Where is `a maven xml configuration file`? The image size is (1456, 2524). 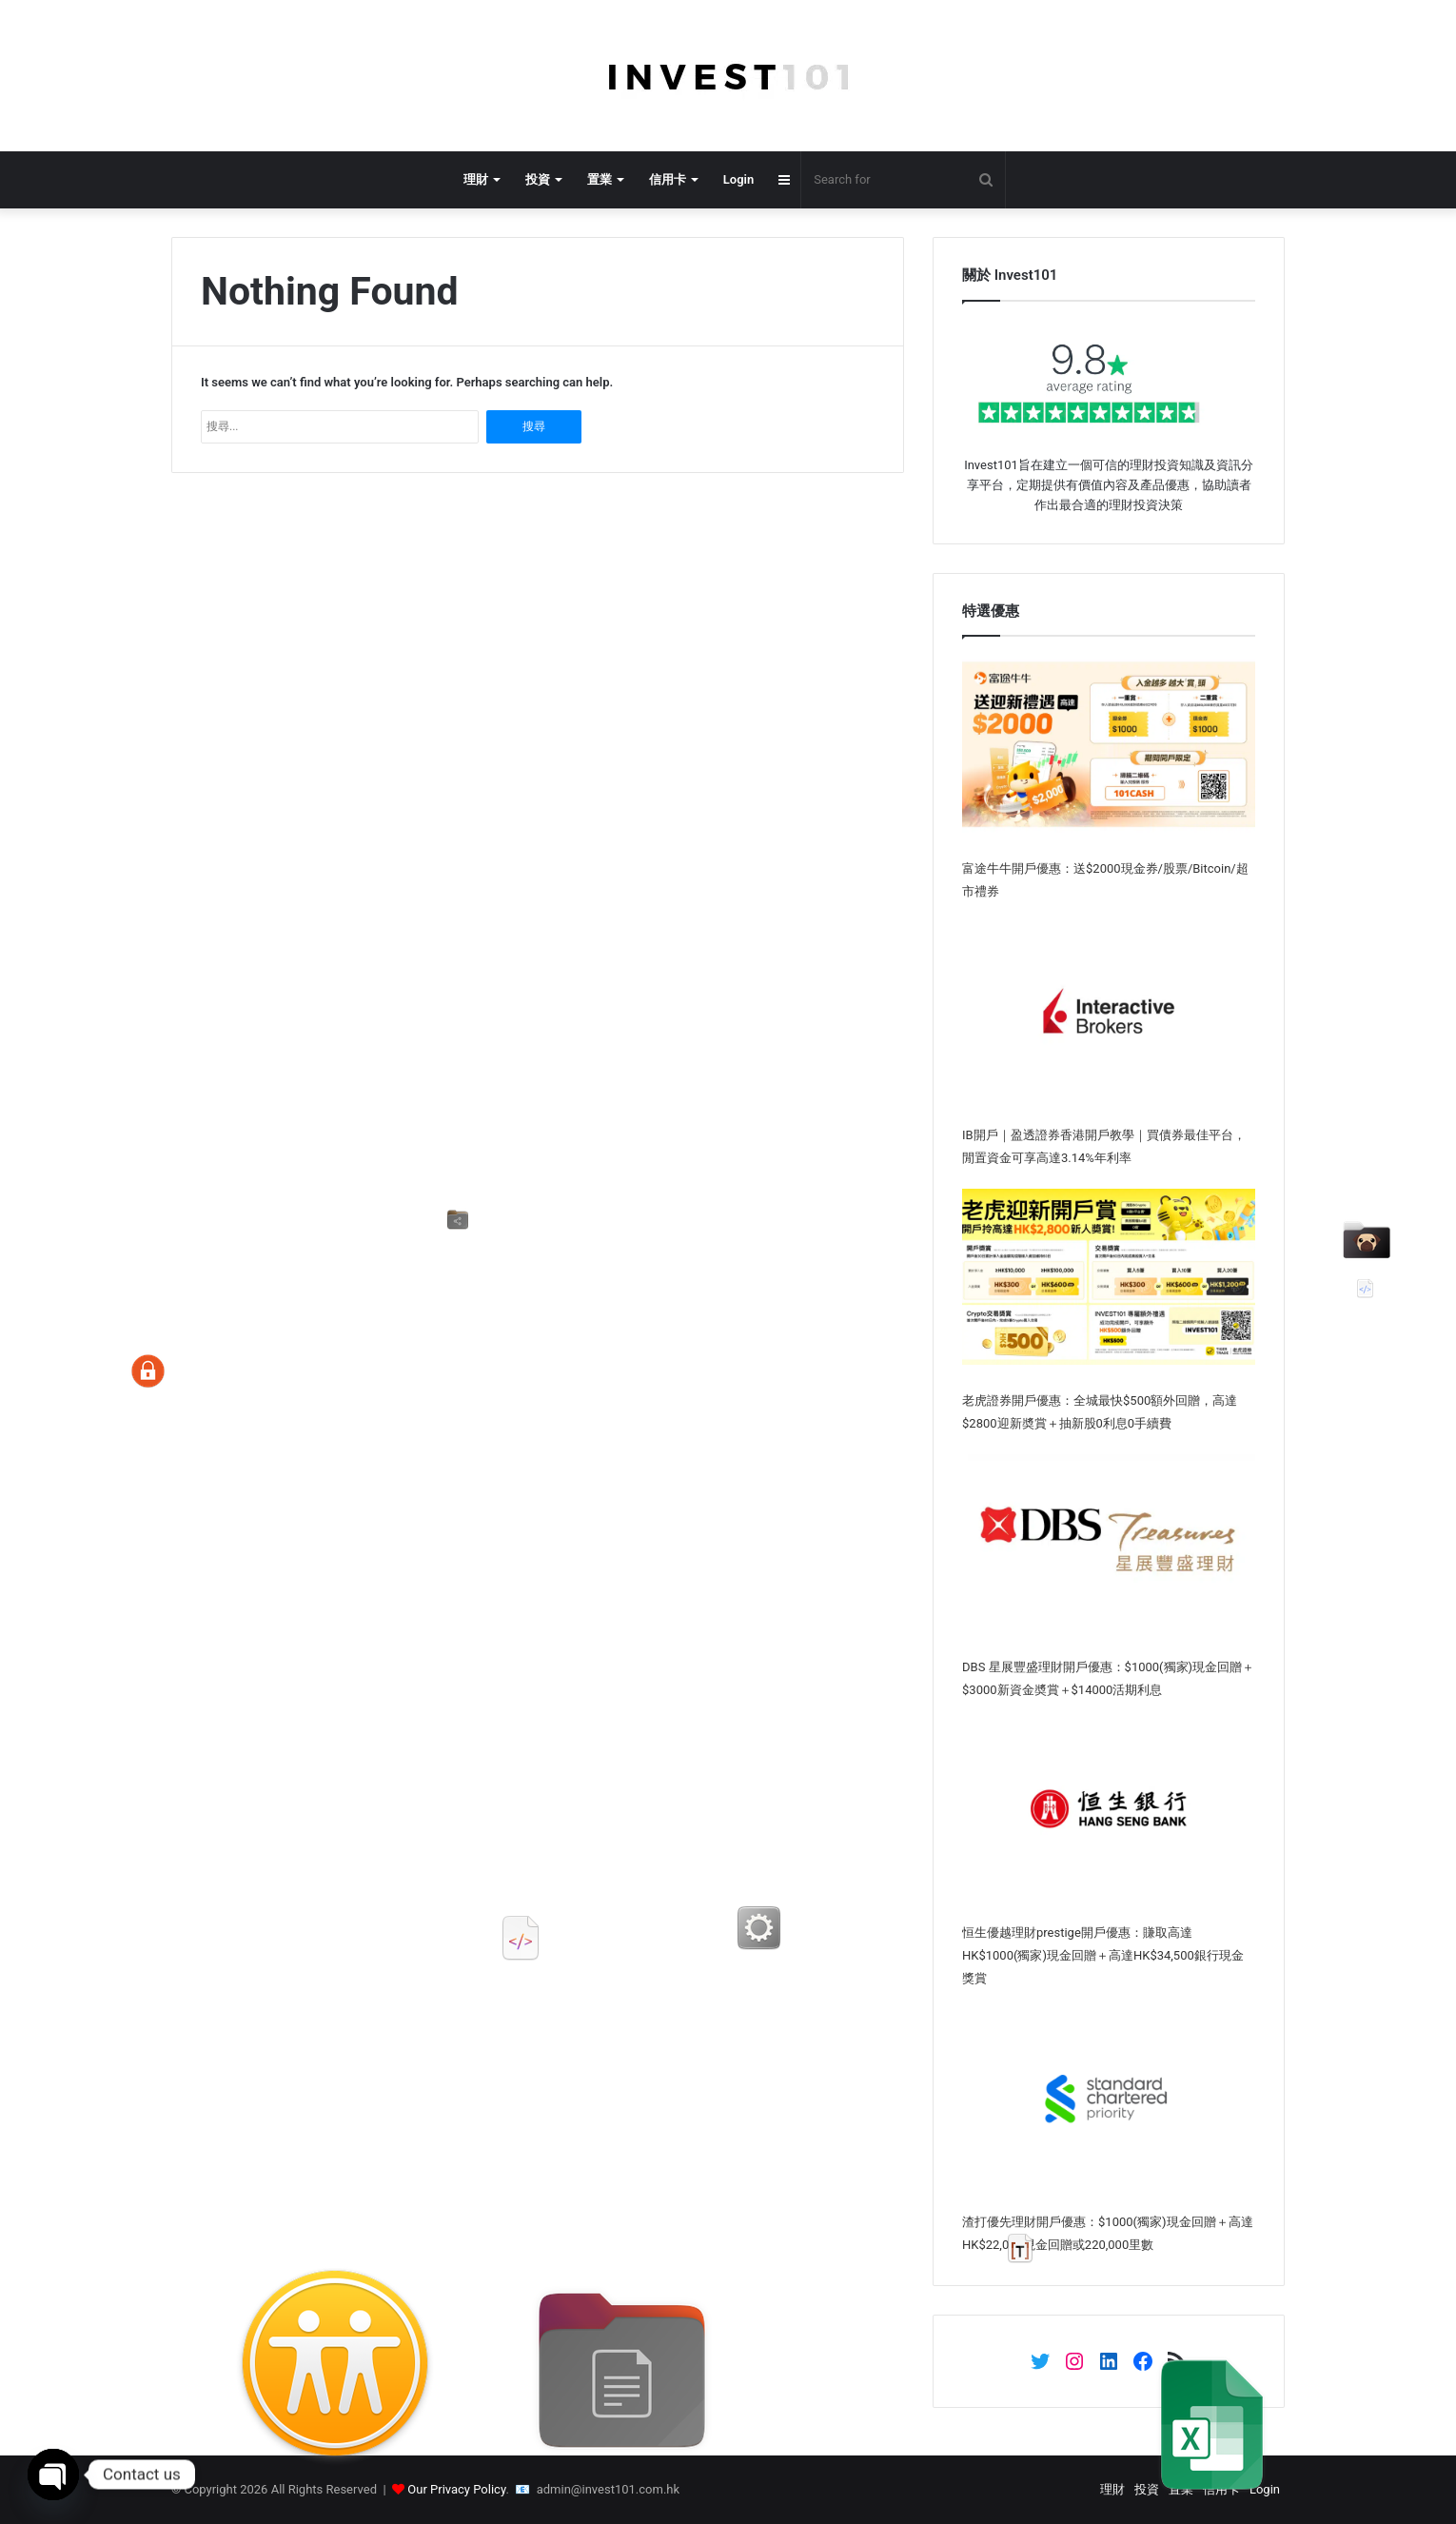 a maven xml configuration file is located at coordinates (521, 1938).